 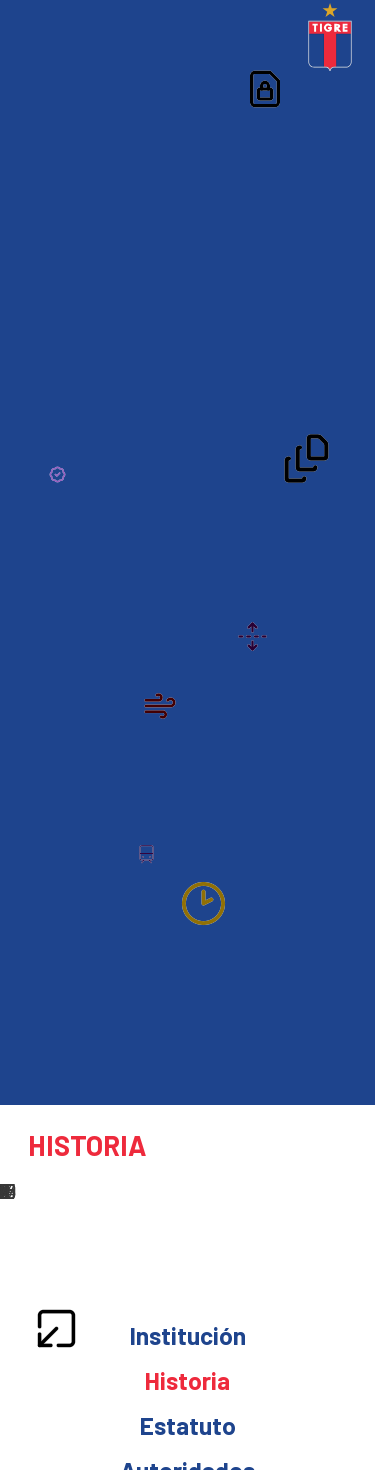 What do you see at coordinates (306, 458) in the screenshot?
I see `view stacked or grouped files` at bounding box center [306, 458].